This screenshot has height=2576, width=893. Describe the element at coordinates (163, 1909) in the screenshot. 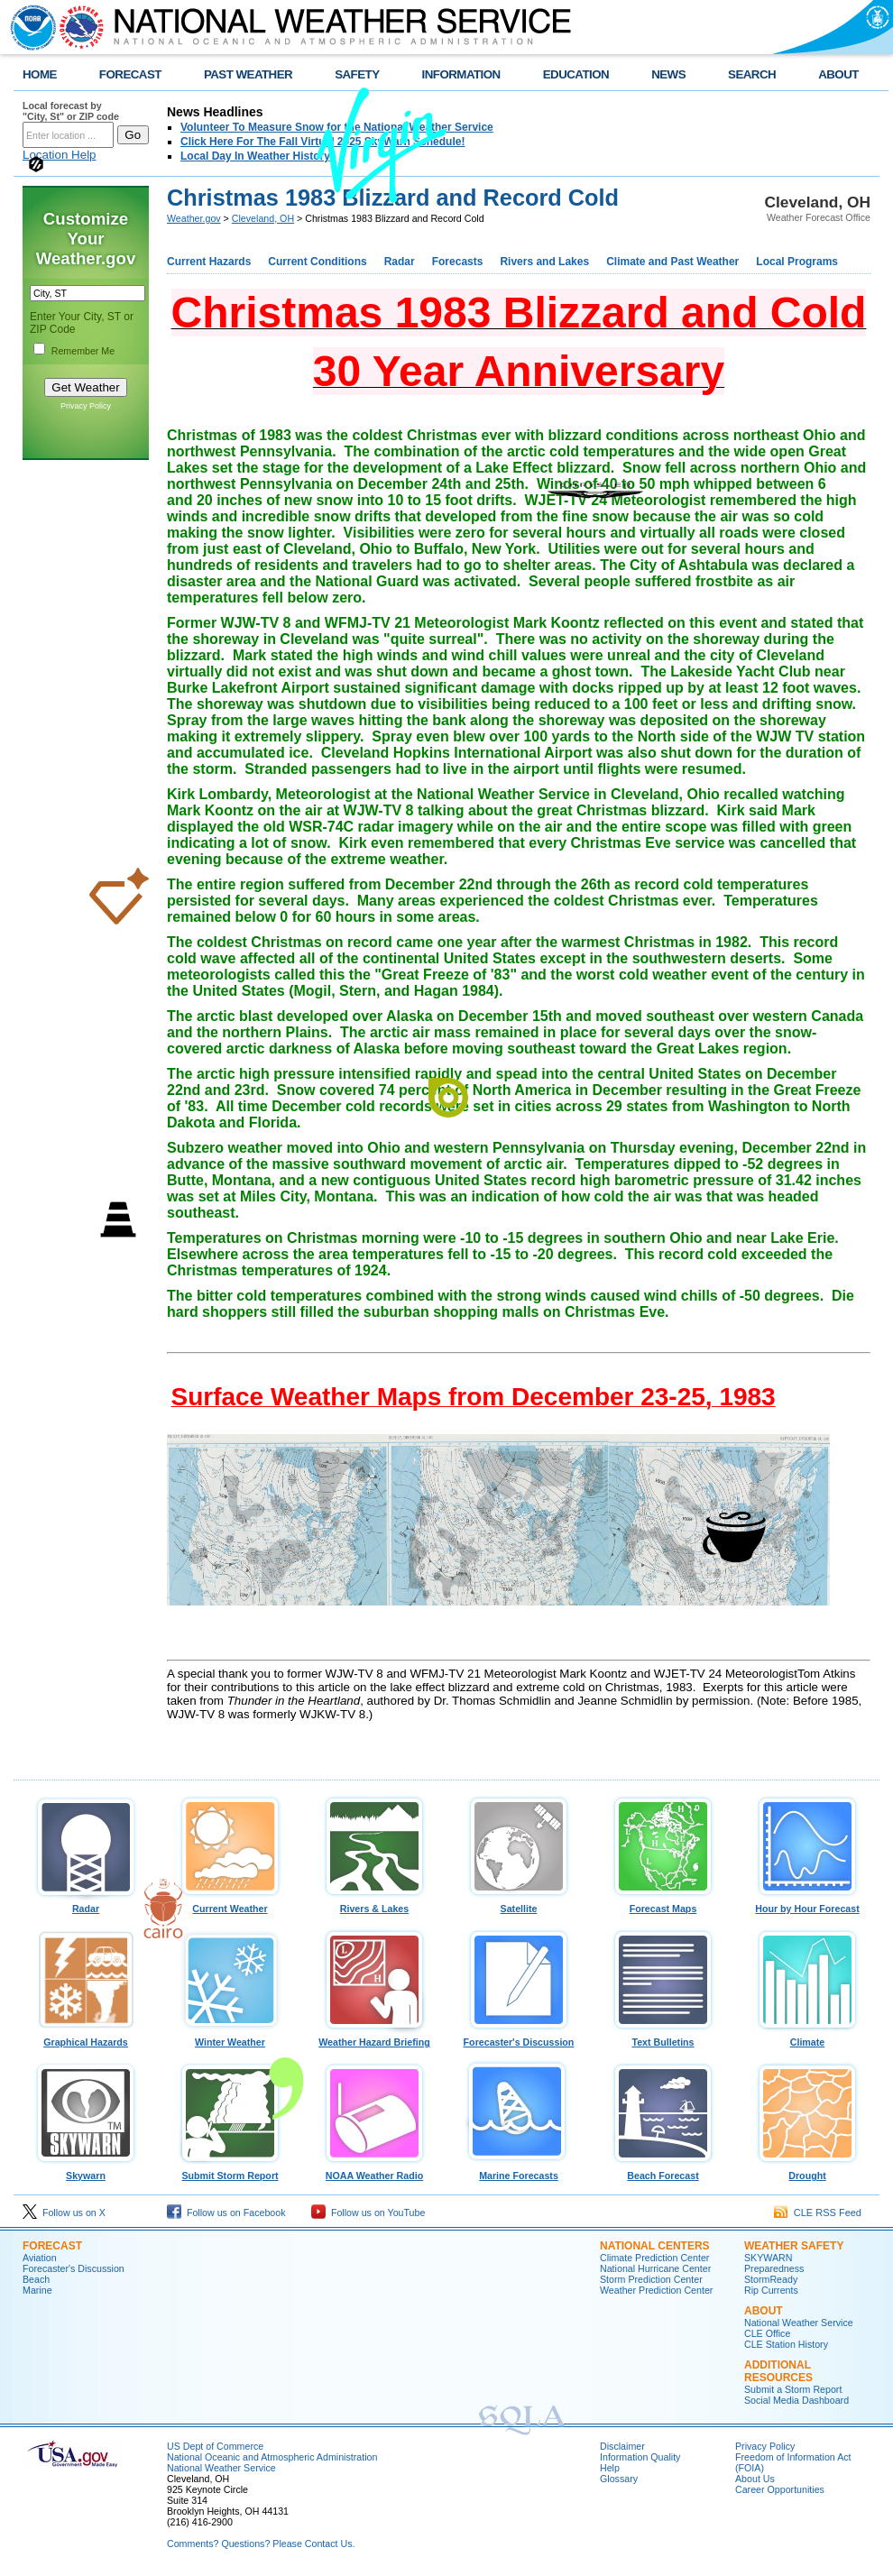

I see `Cairo graphics library logo` at that location.